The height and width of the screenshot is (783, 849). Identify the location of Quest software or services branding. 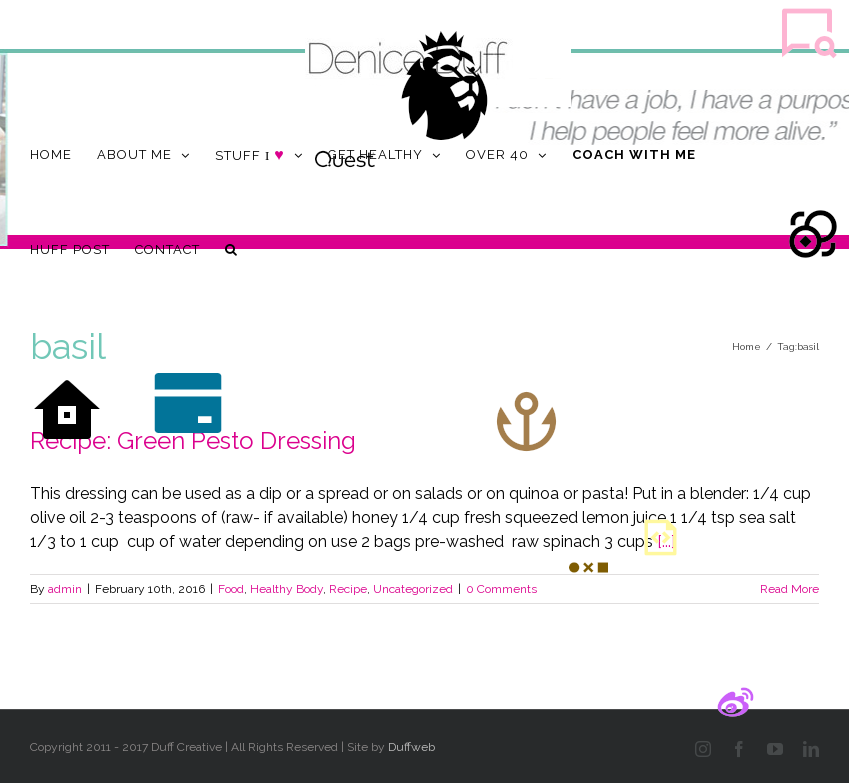
(345, 159).